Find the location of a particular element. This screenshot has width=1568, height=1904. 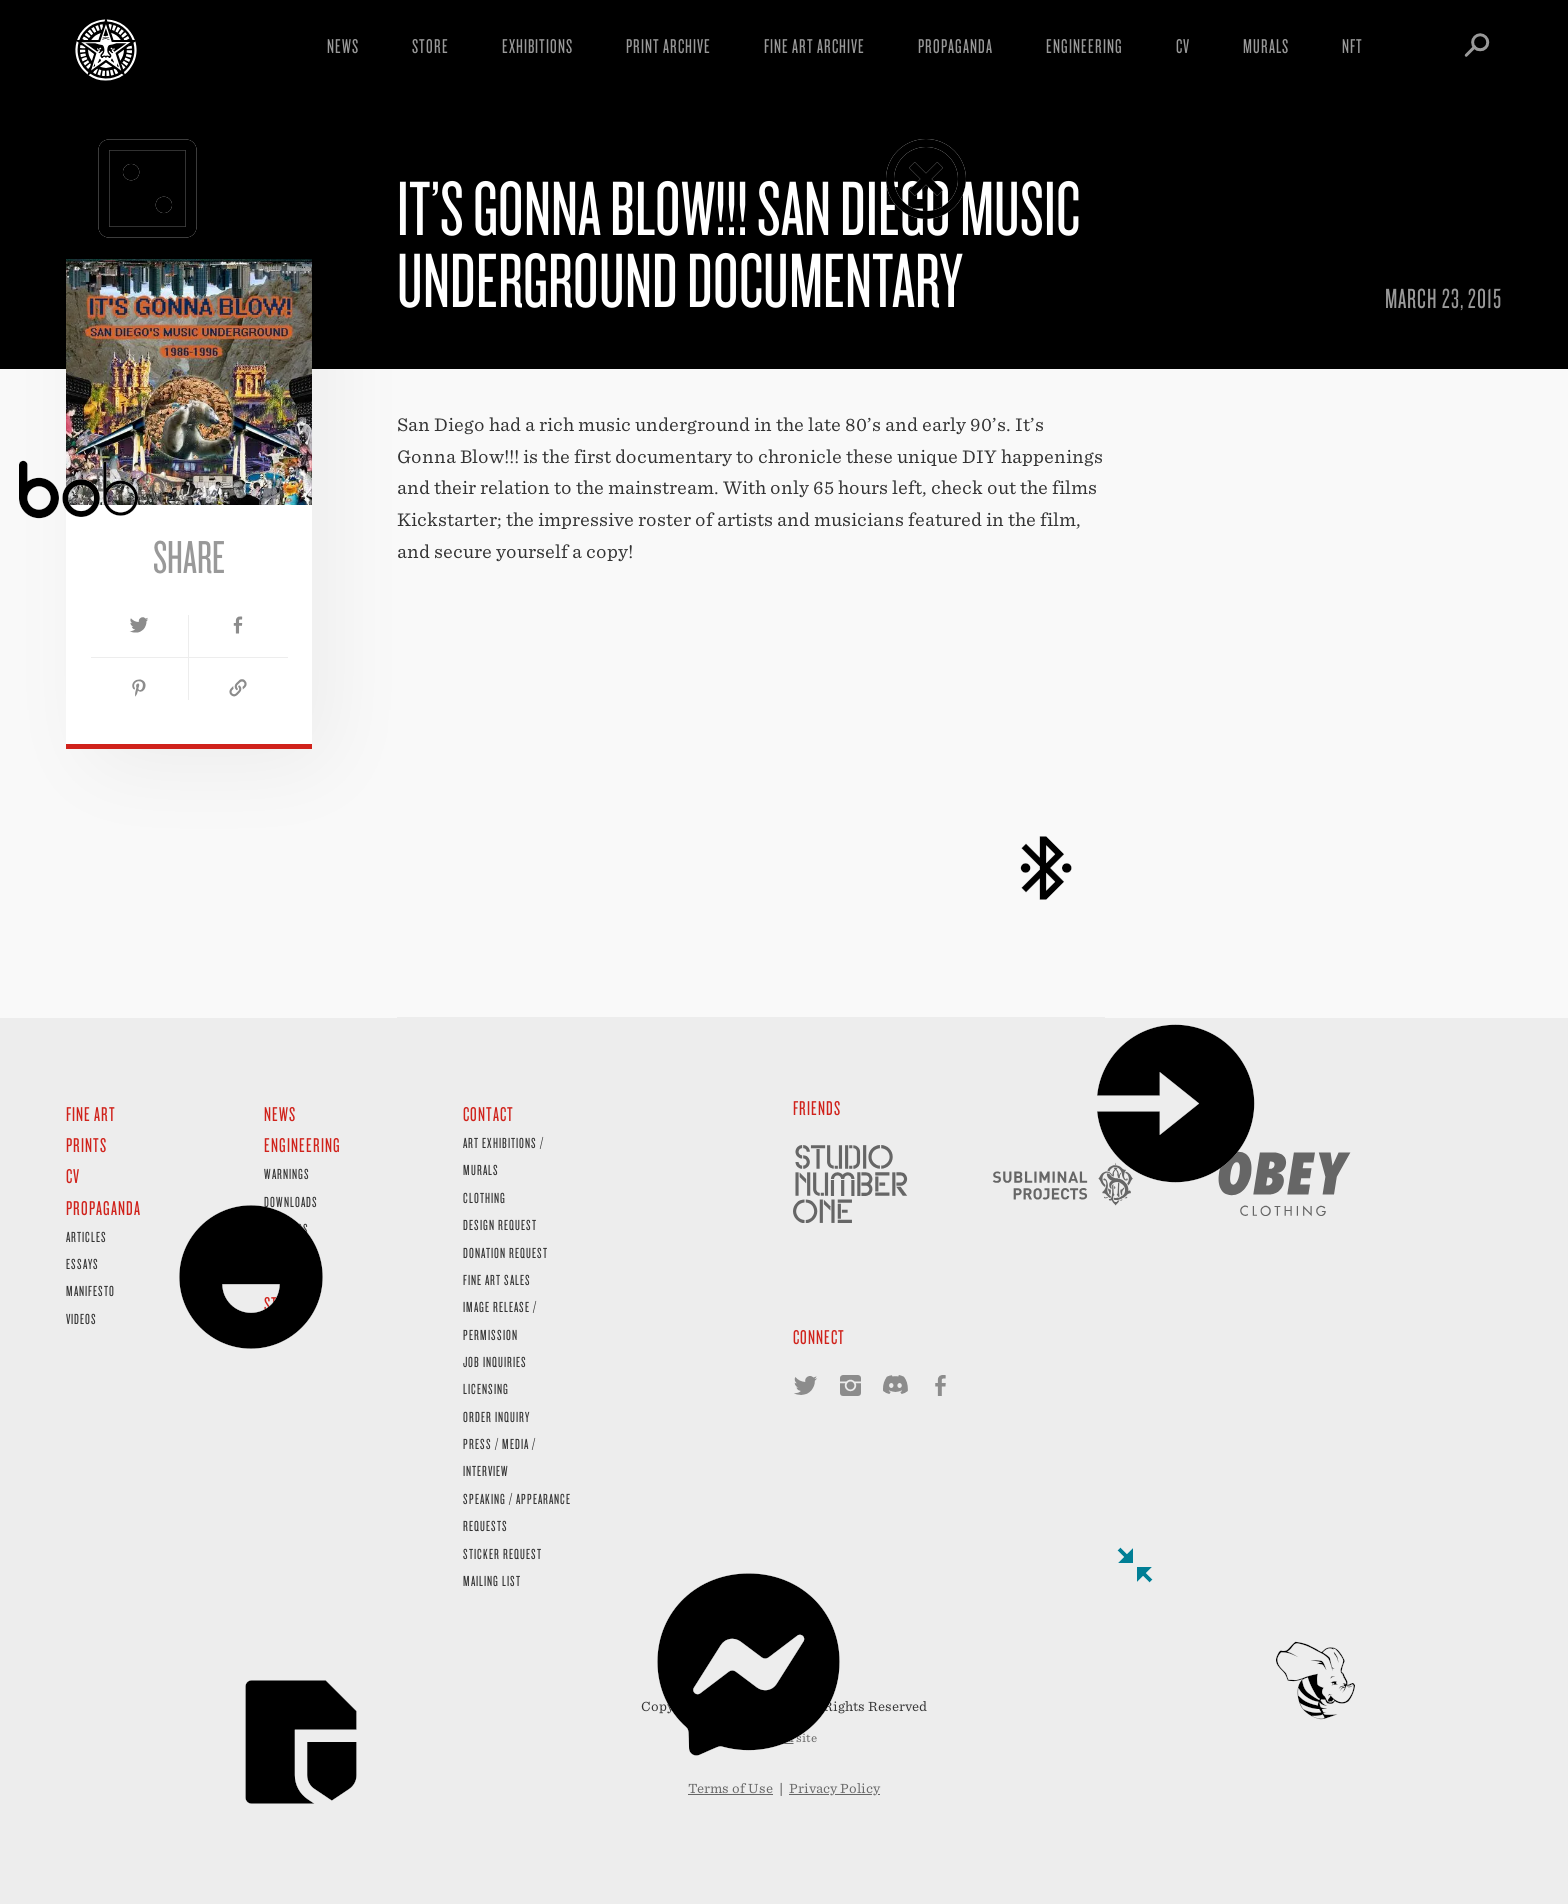

add an emoji reaction is located at coordinates (251, 1277).